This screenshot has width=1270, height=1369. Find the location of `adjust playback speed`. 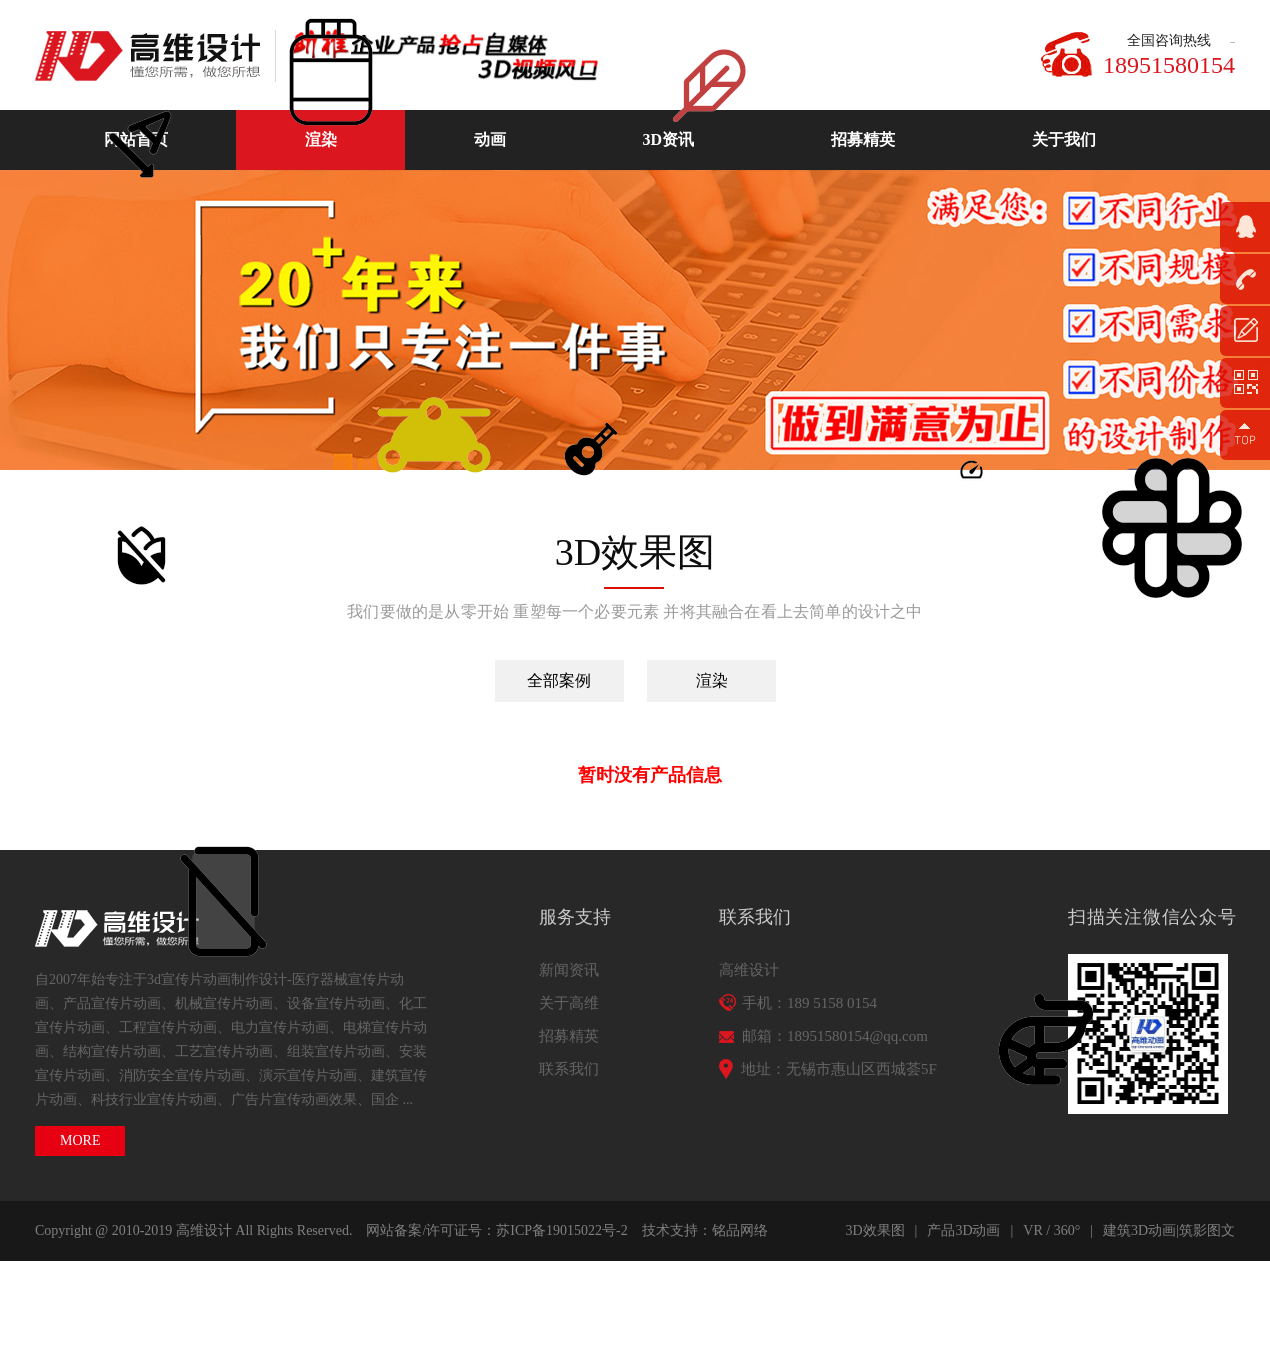

adjust playback speed is located at coordinates (971, 469).